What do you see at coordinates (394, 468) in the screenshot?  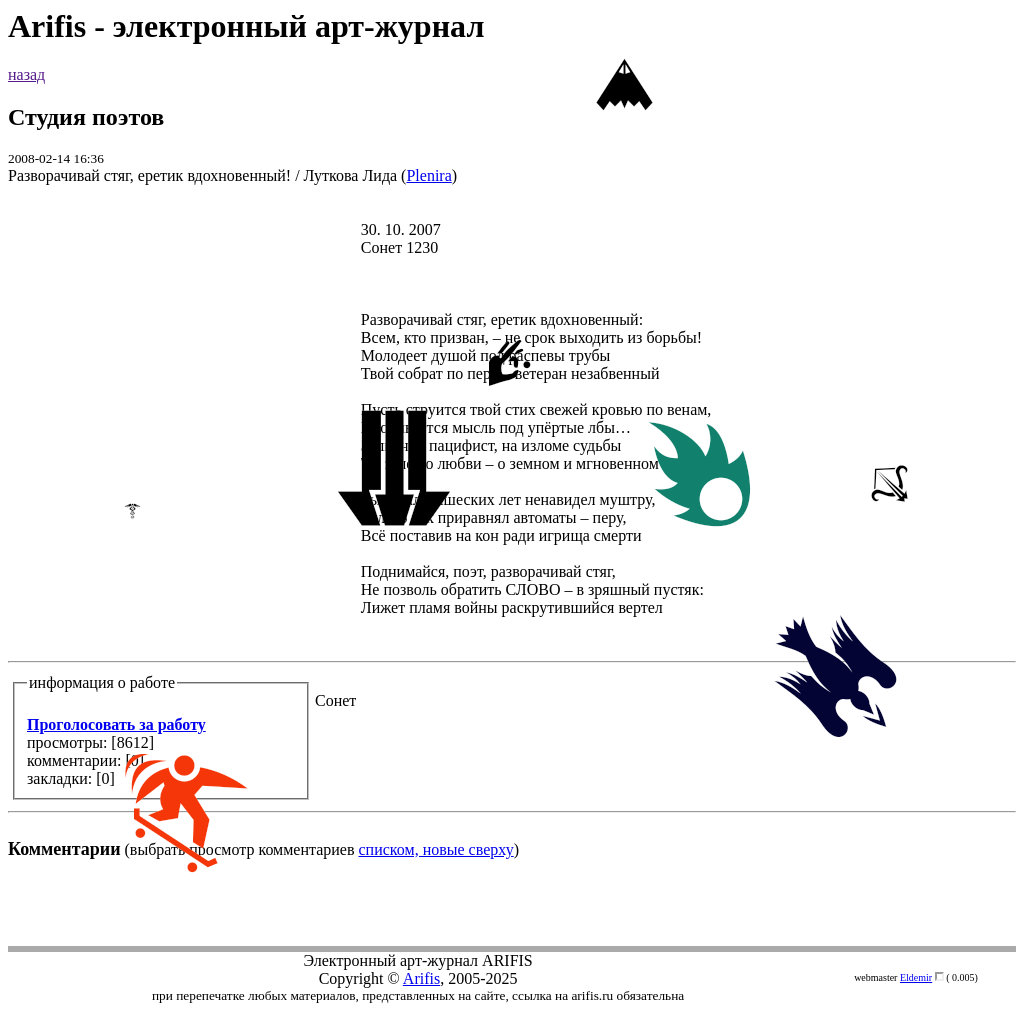 I see `activate a powerful downward attack or smash move` at bounding box center [394, 468].